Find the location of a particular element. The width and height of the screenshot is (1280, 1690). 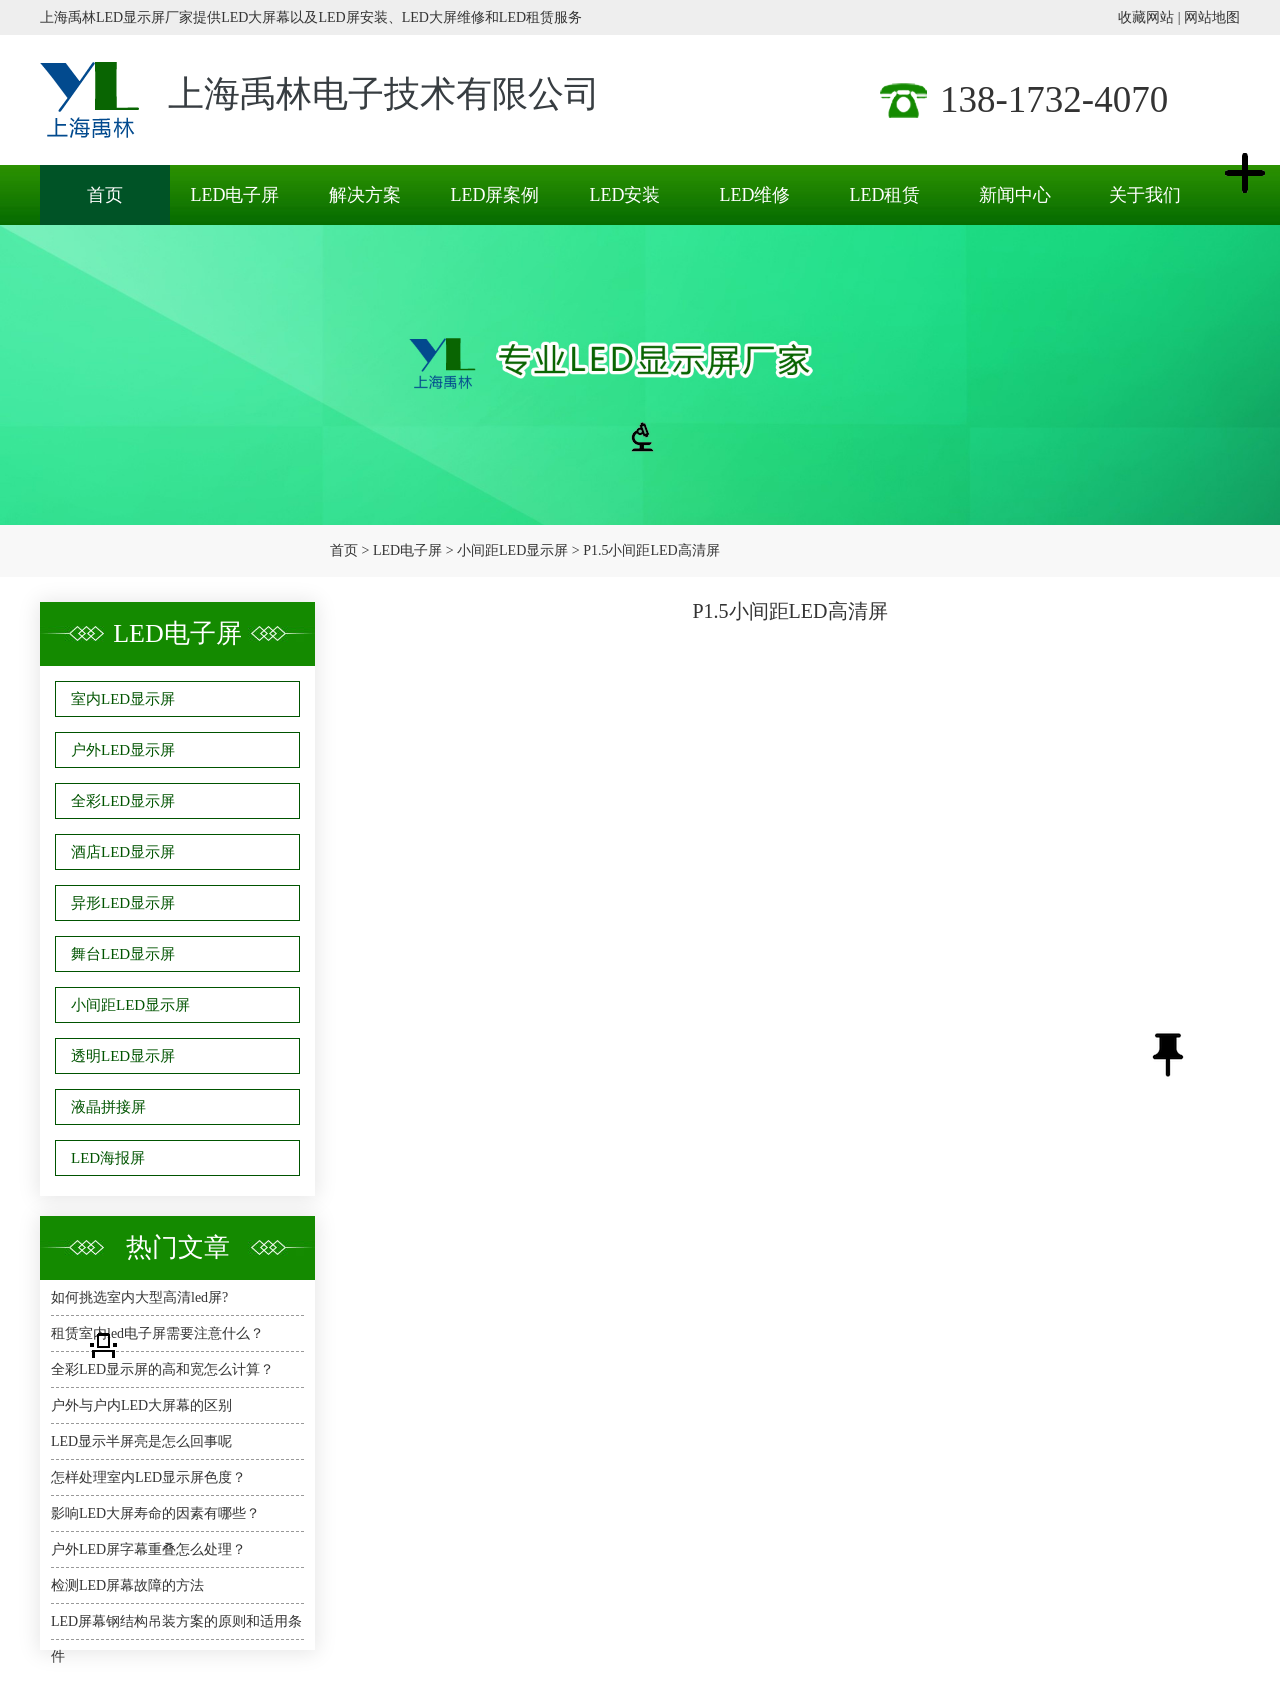

add a new item is located at coordinates (1245, 173).